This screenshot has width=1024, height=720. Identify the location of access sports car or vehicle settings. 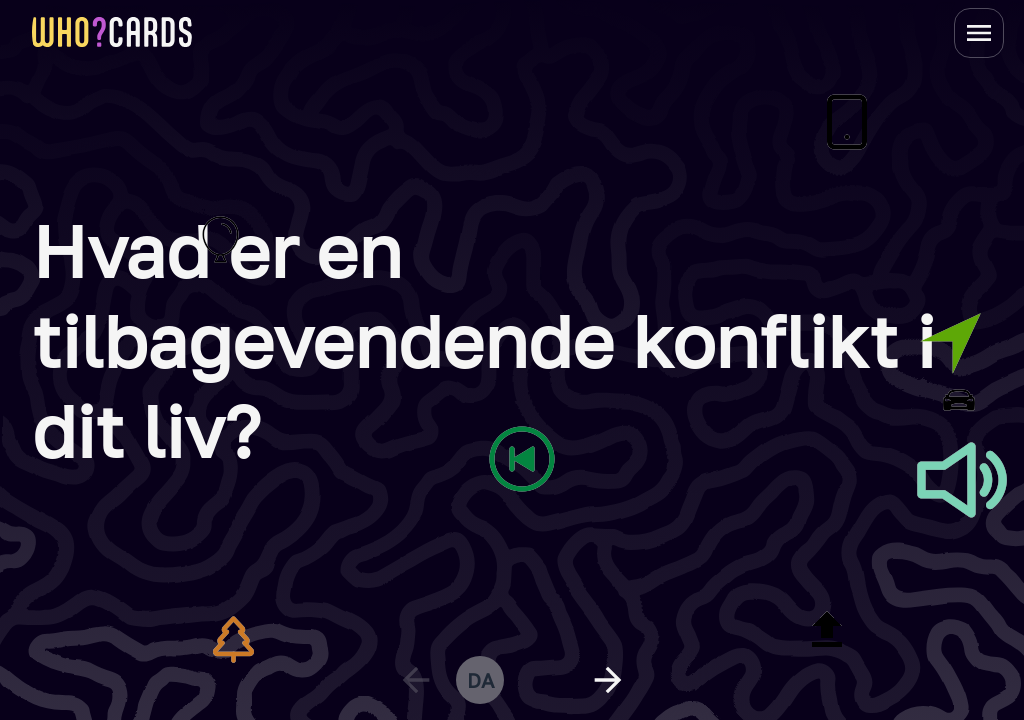
(959, 400).